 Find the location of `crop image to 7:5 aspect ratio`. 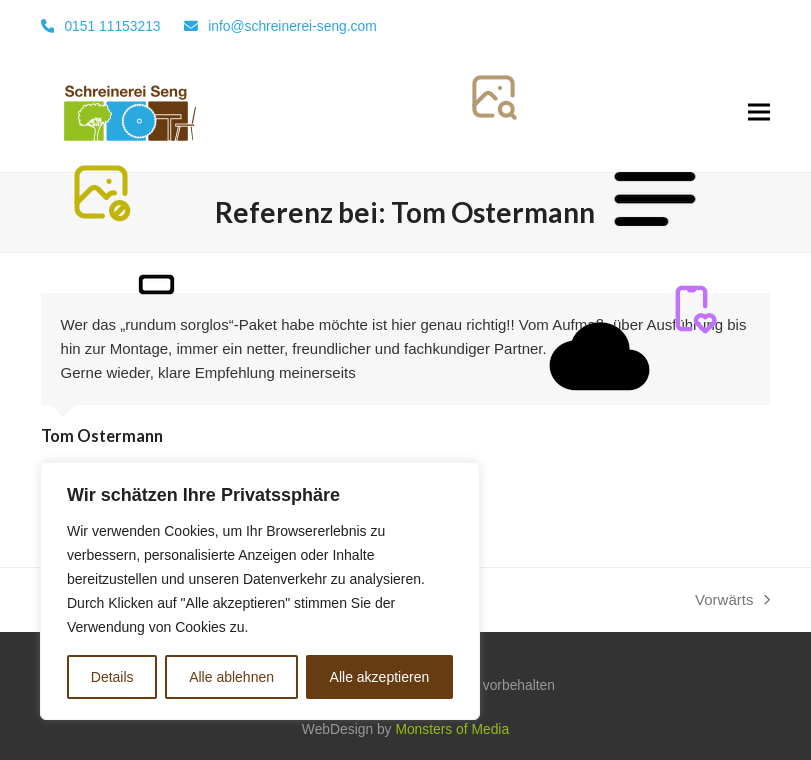

crop image to 7:5 aspect ratio is located at coordinates (156, 284).